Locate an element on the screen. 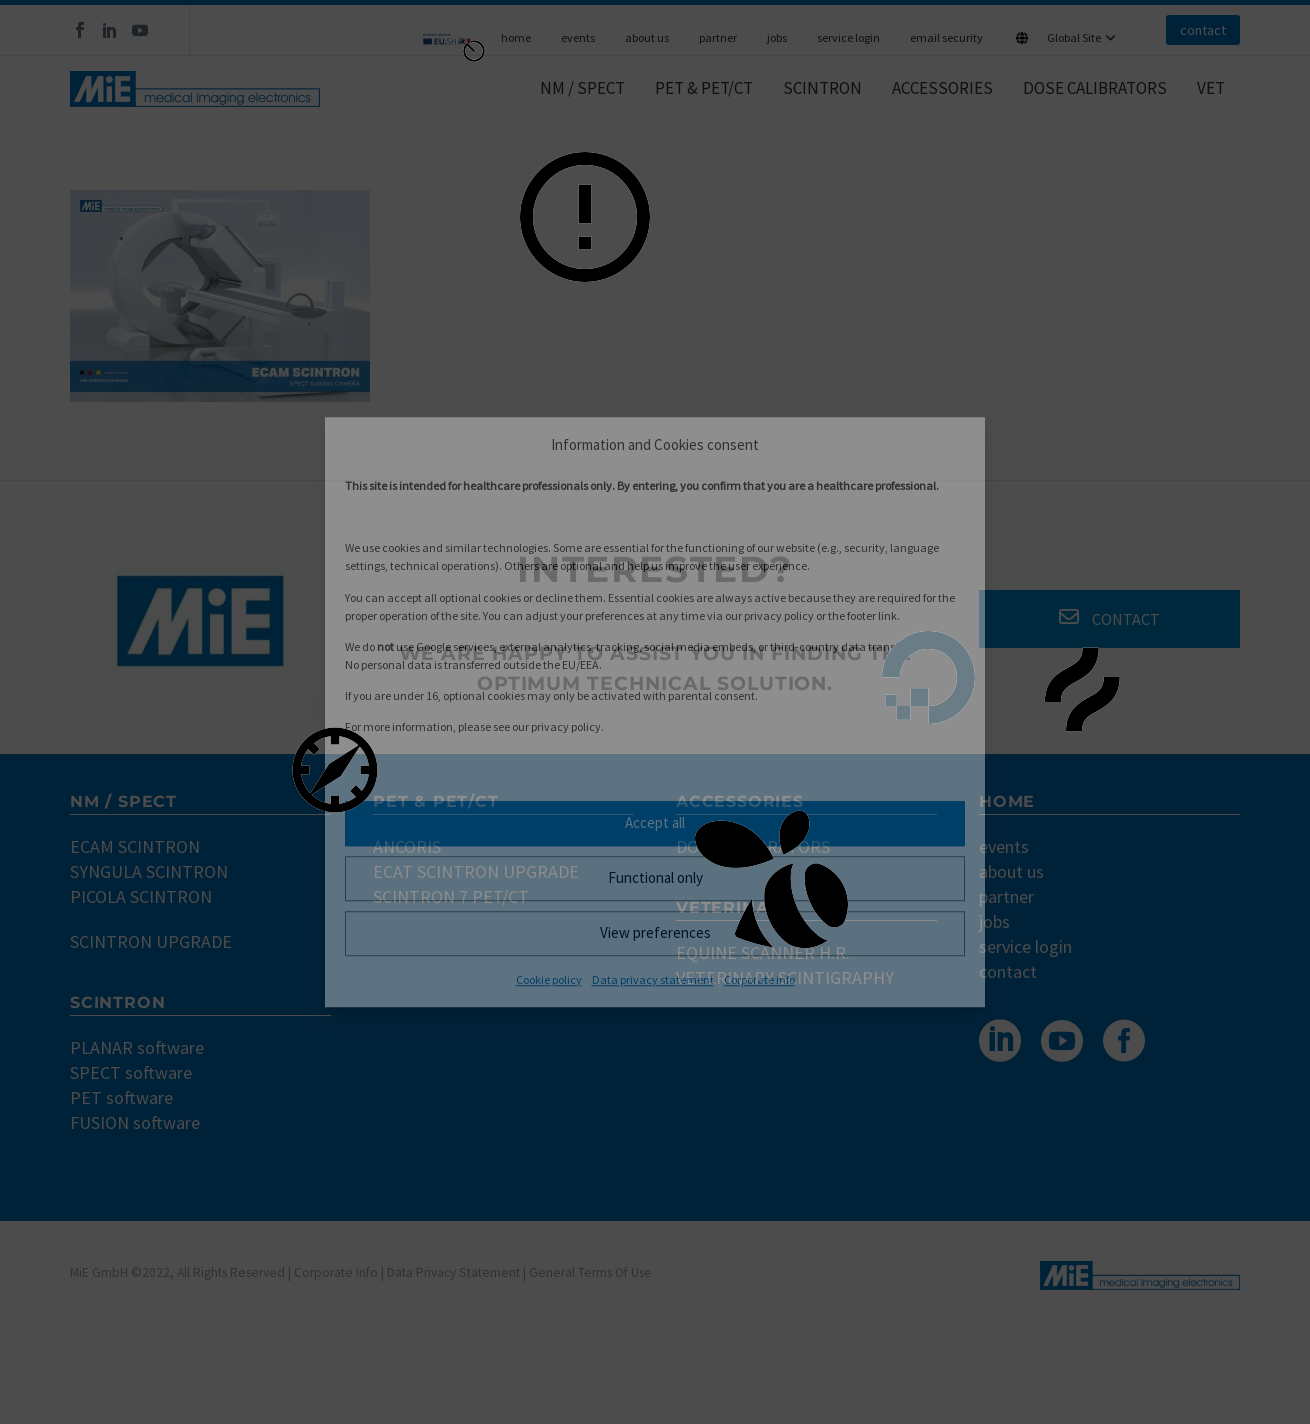 The width and height of the screenshot is (1310, 1424). scan a QR code or barcode is located at coordinates (474, 51).